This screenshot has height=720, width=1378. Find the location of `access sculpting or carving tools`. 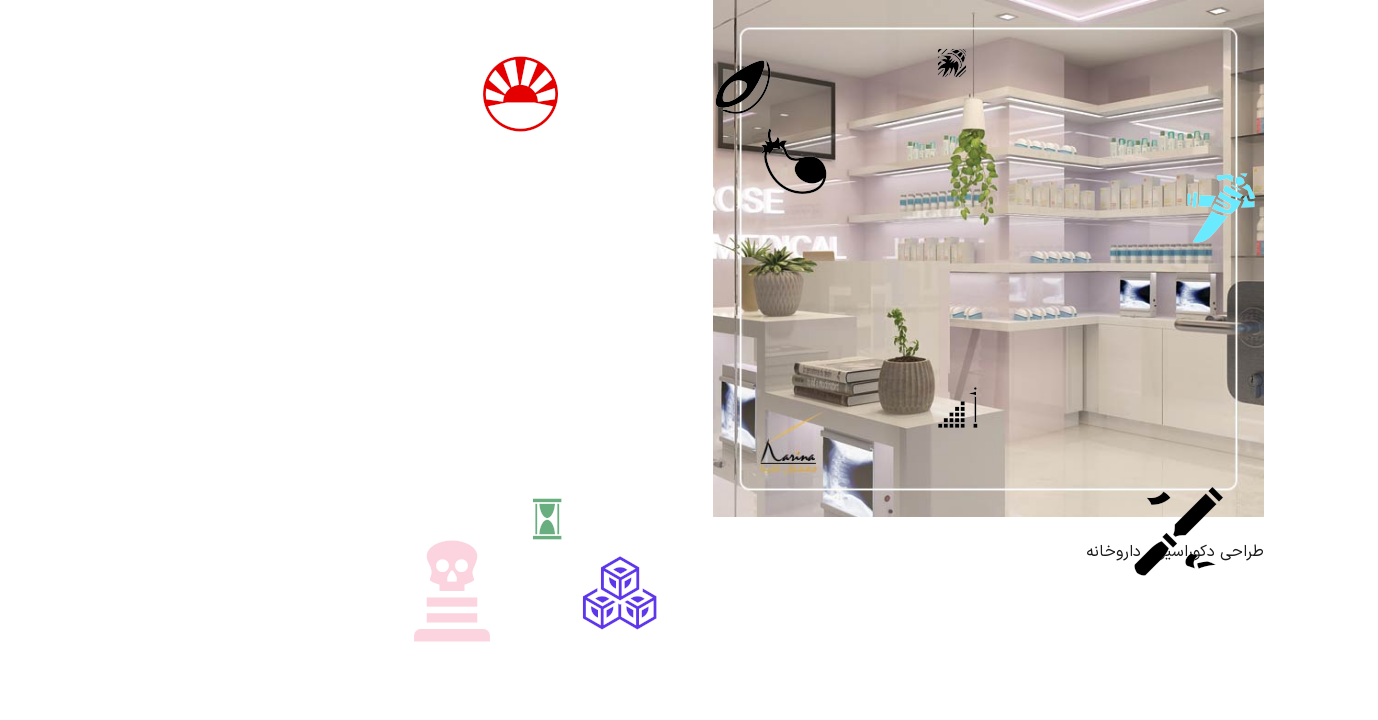

access sculpting or carving tools is located at coordinates (1179, 530).